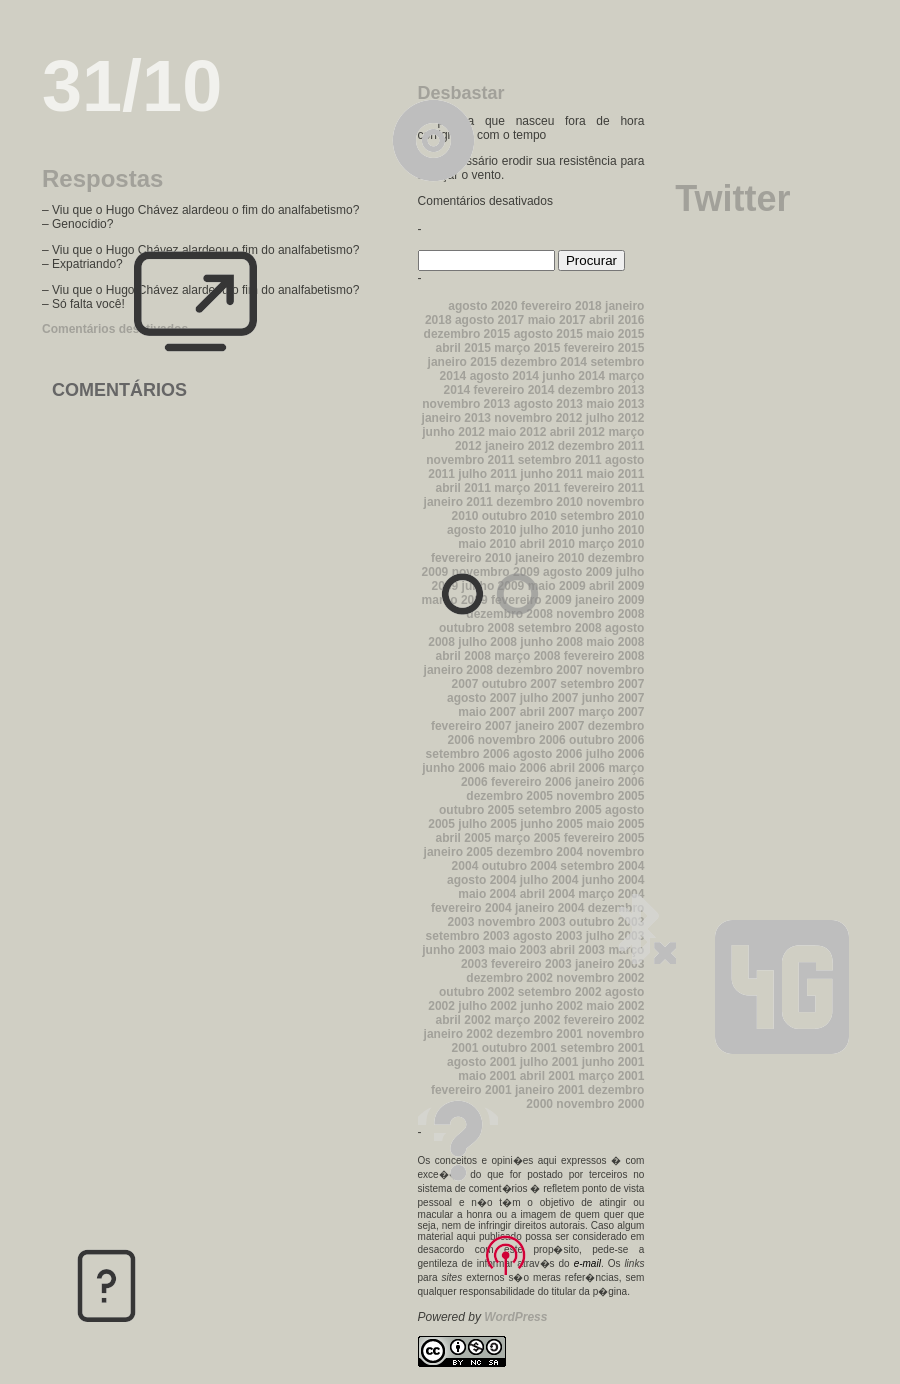  Describe the element at coordinates (458, 1125) in the screenshot. I see `indicates no internet connection despite wifi signal` at that location.